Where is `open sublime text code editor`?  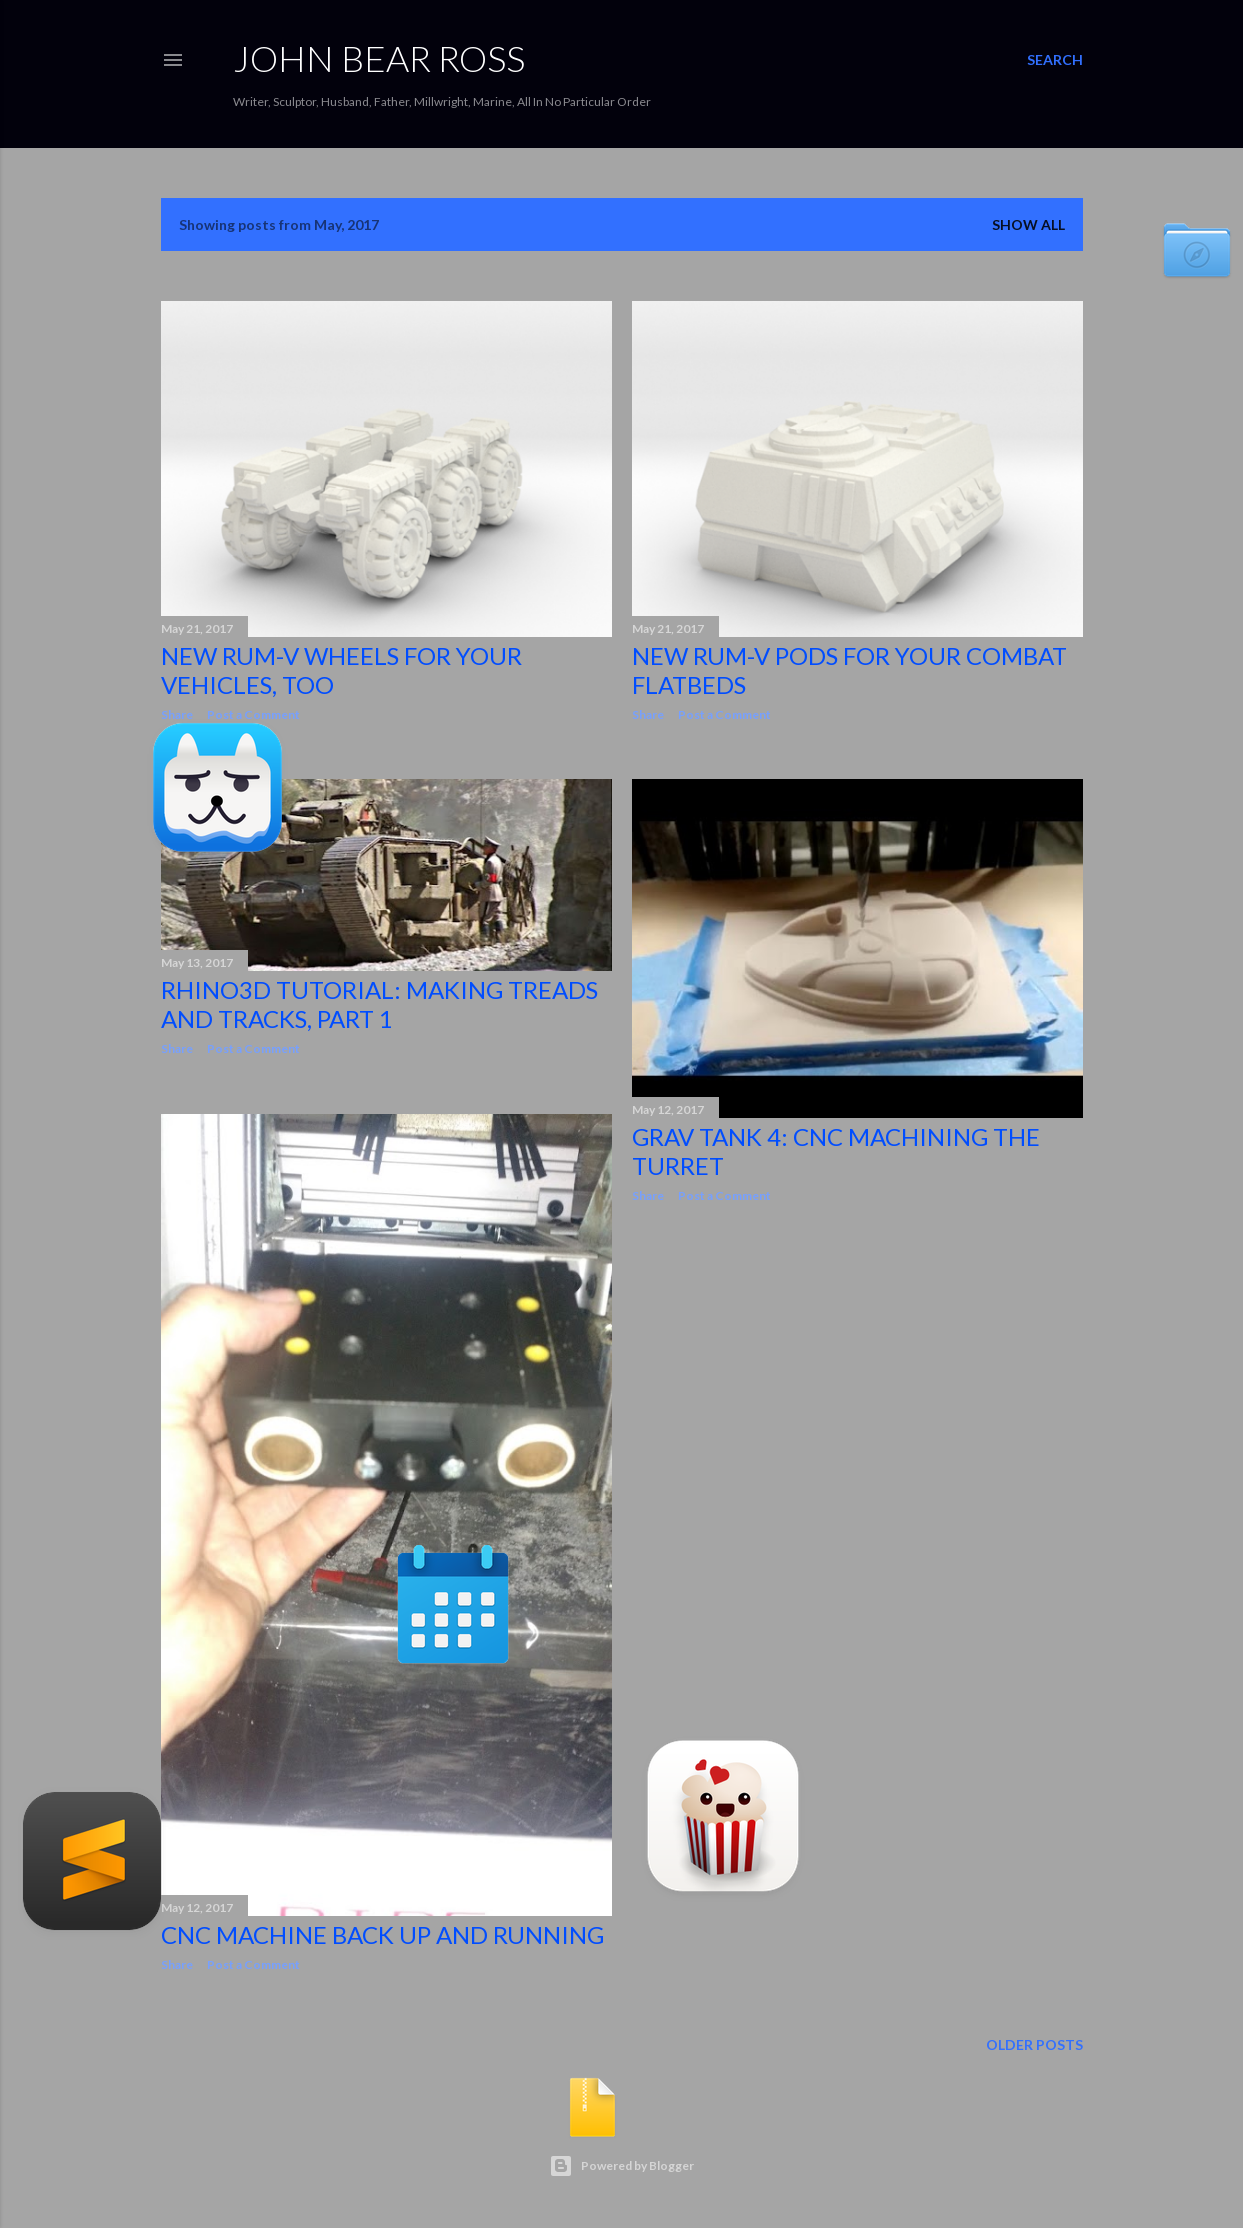
open sublime text code editor is located at coordinates (92, 1861).